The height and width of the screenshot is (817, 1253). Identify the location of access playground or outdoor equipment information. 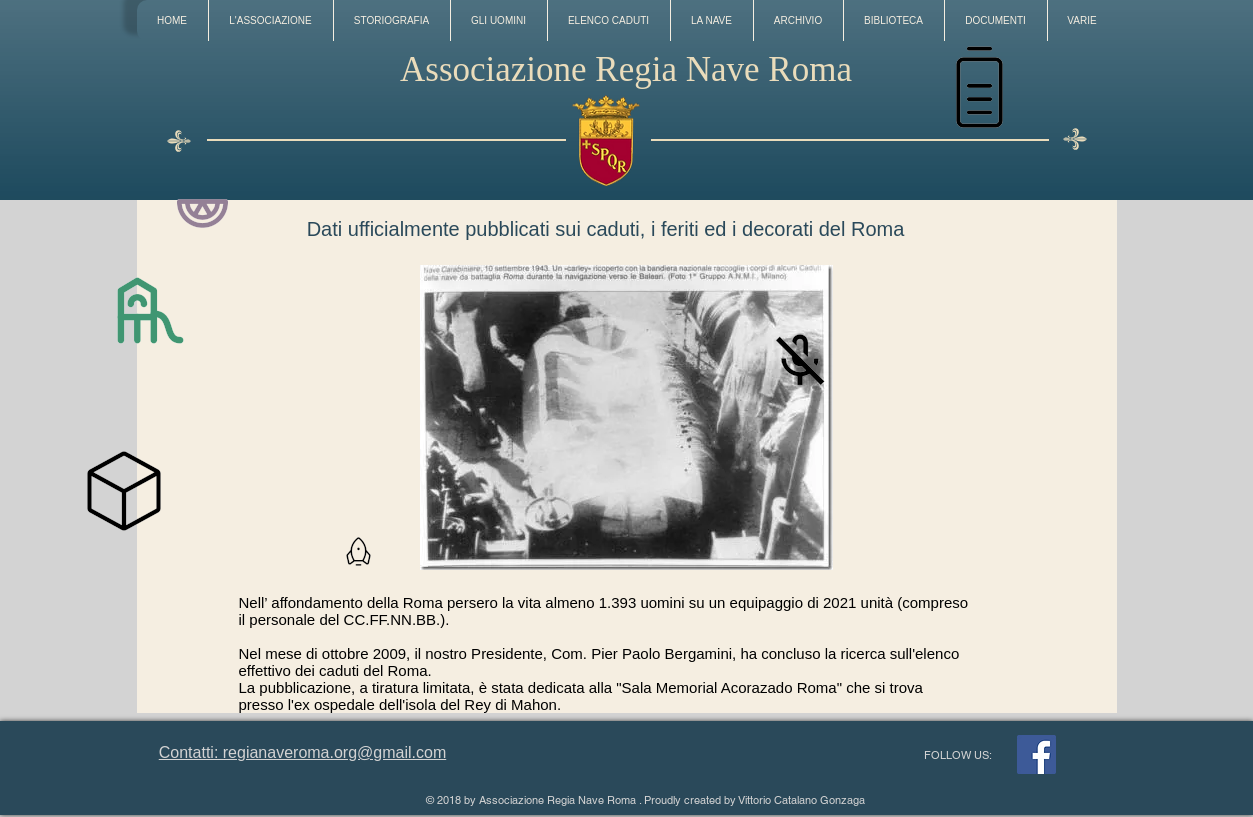
(150, 310).